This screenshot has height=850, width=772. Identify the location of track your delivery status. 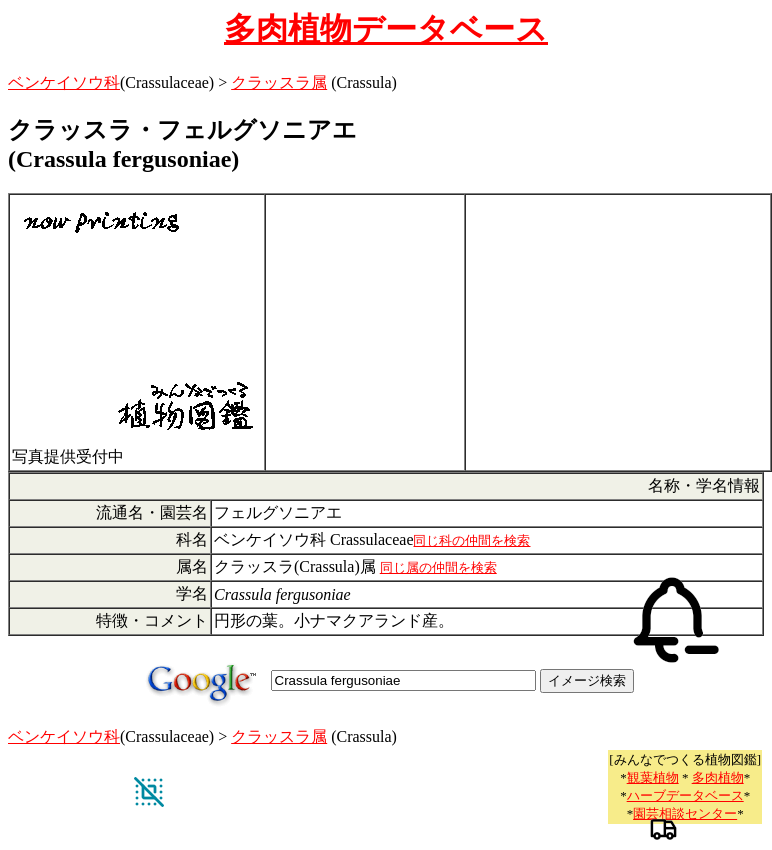
(663, 829).